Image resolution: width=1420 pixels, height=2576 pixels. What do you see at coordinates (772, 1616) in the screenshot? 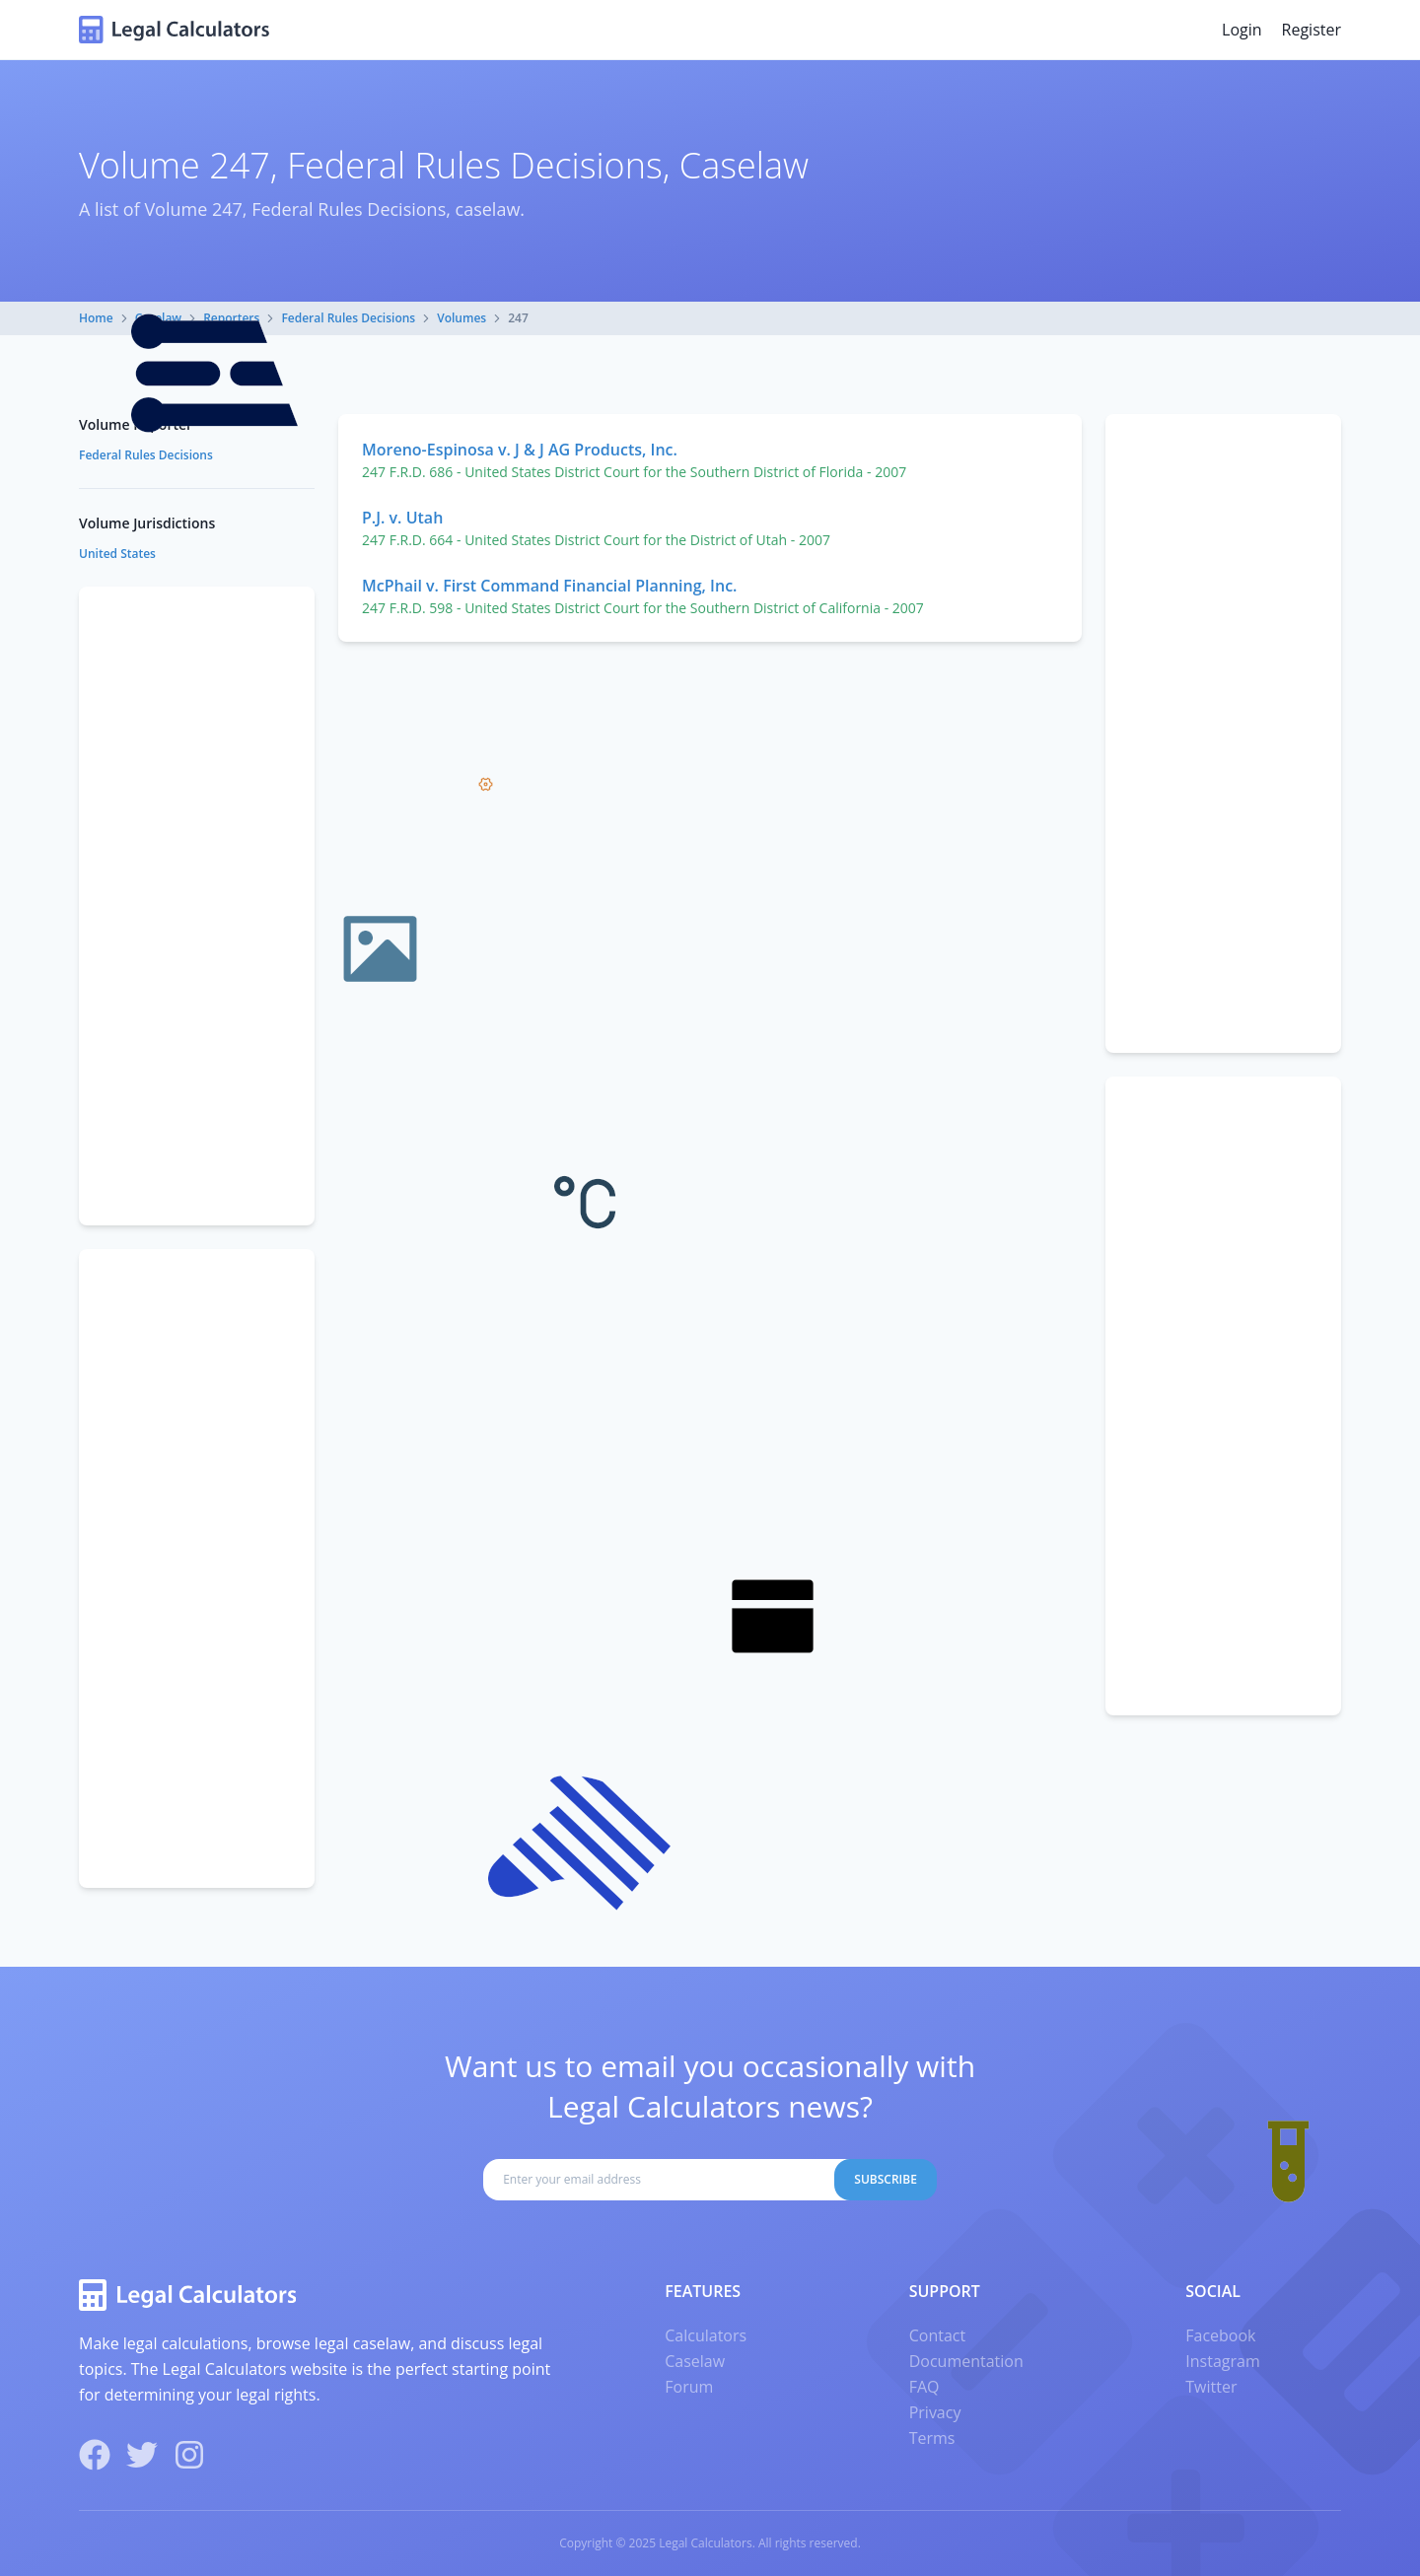
I see `switch to top panel layout` at bounding box center [772, 1616].